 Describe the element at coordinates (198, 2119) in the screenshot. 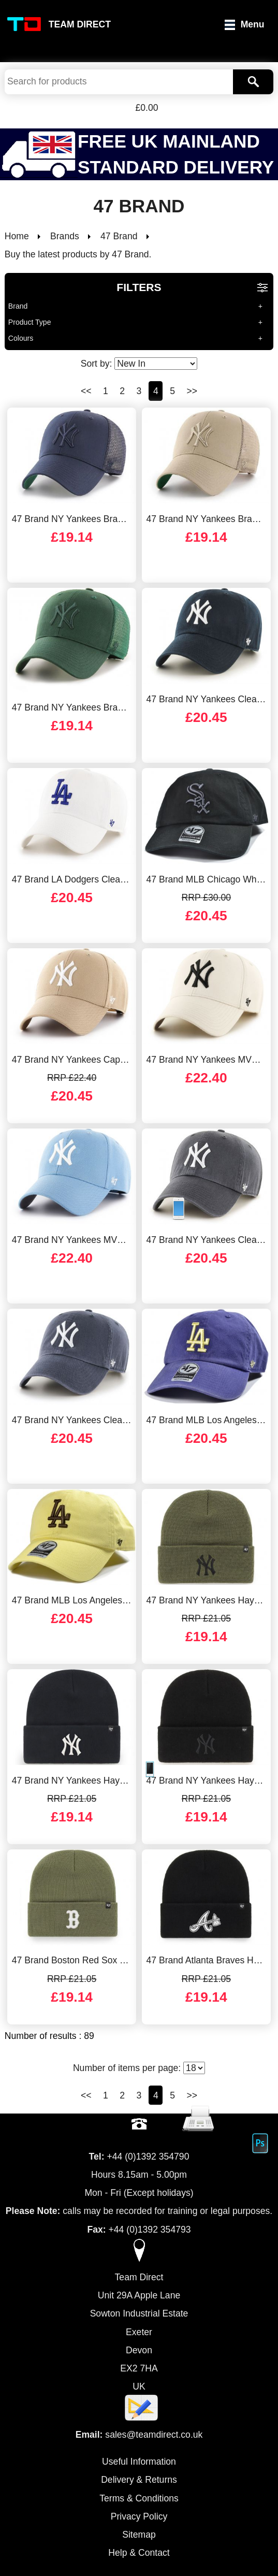

I see `send or receive a fax` at that location.